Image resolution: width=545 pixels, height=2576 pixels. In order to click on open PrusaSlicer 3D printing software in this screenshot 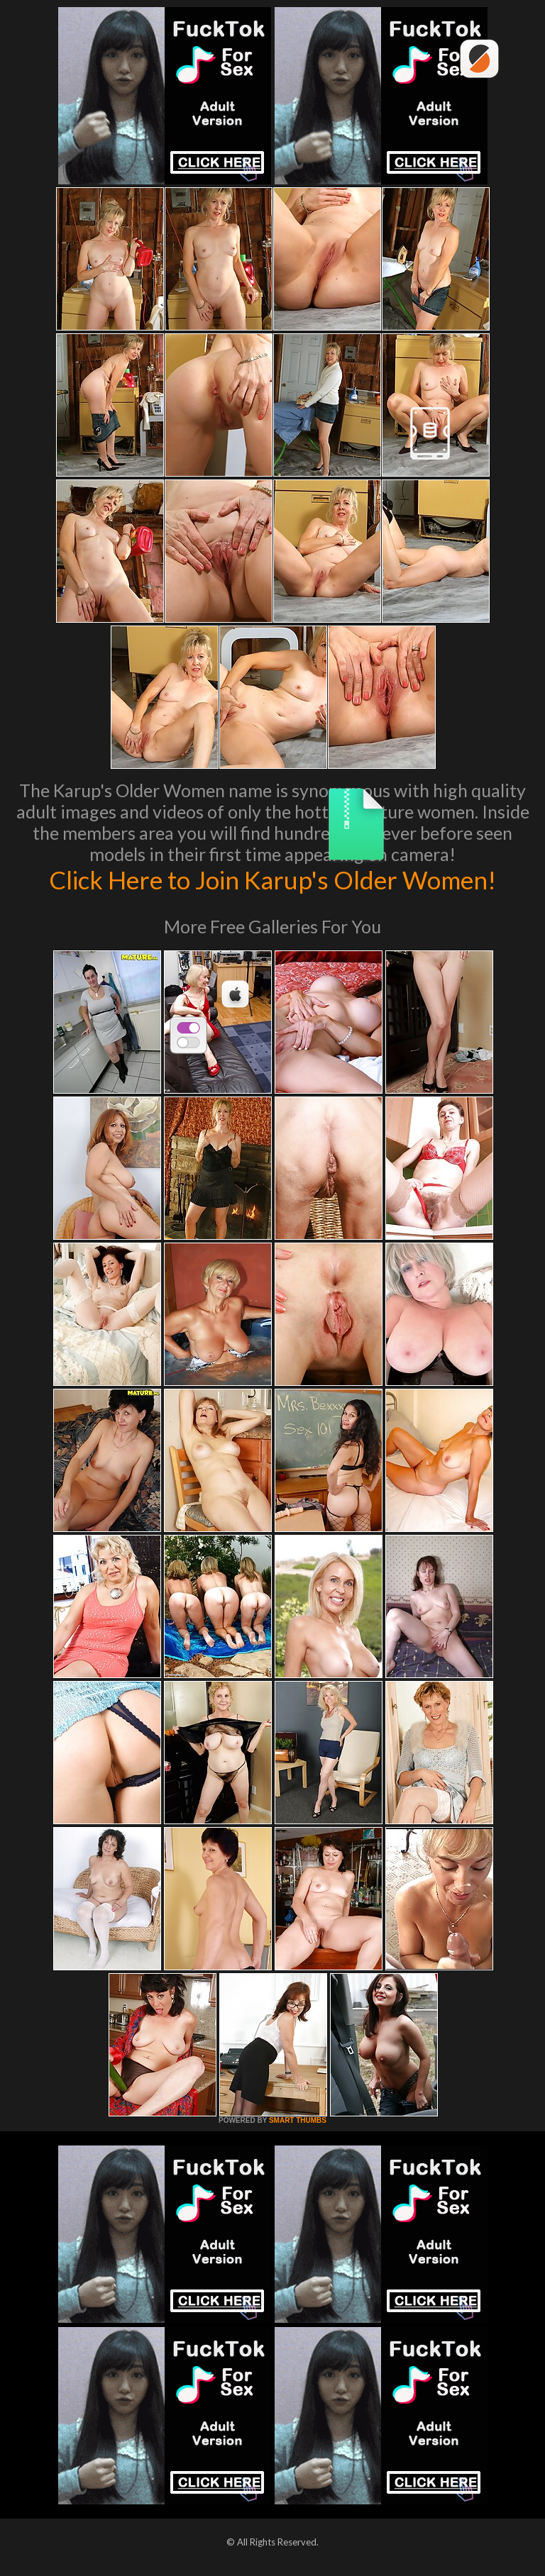, I will do `click(479, 58)`.